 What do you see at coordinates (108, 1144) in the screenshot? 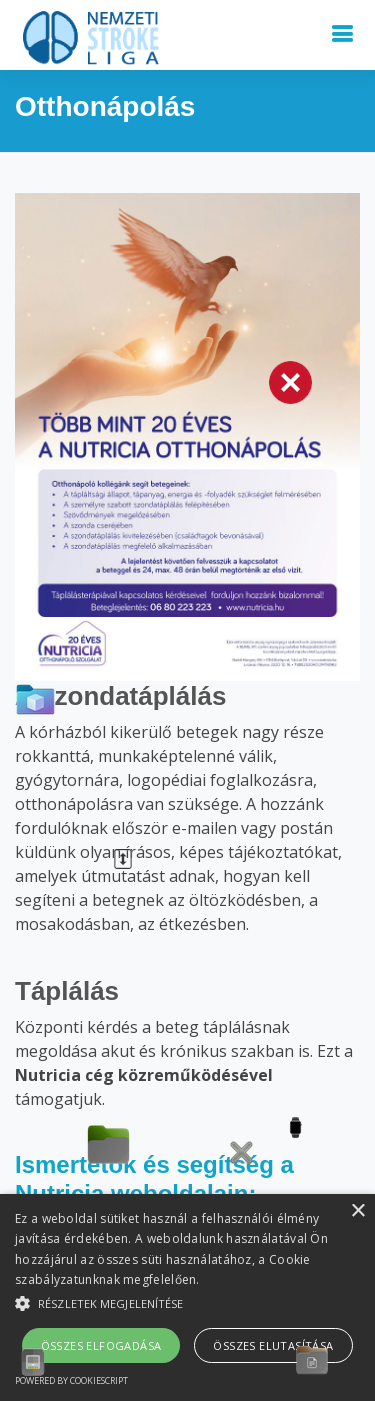
I see `drop file here to move into folder` at bounding box center [108, 1144].